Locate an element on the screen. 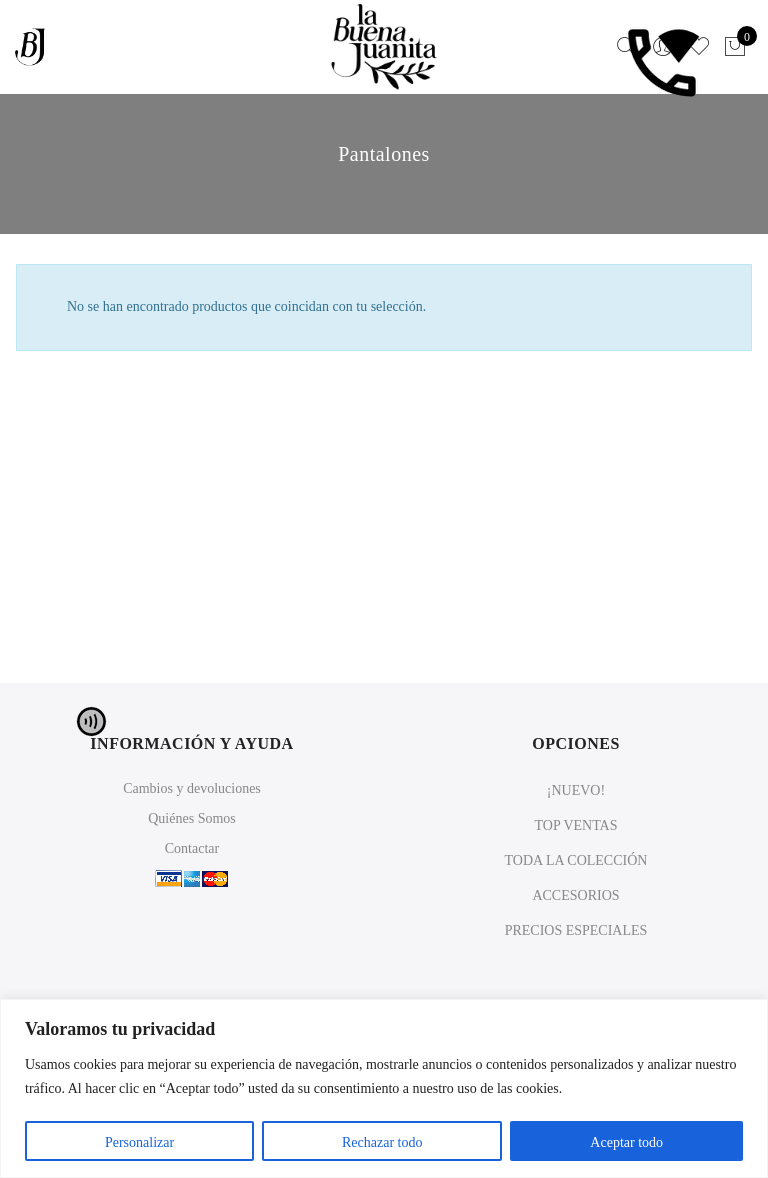  enable wifi calling feature is located at coordinates (662, 63).